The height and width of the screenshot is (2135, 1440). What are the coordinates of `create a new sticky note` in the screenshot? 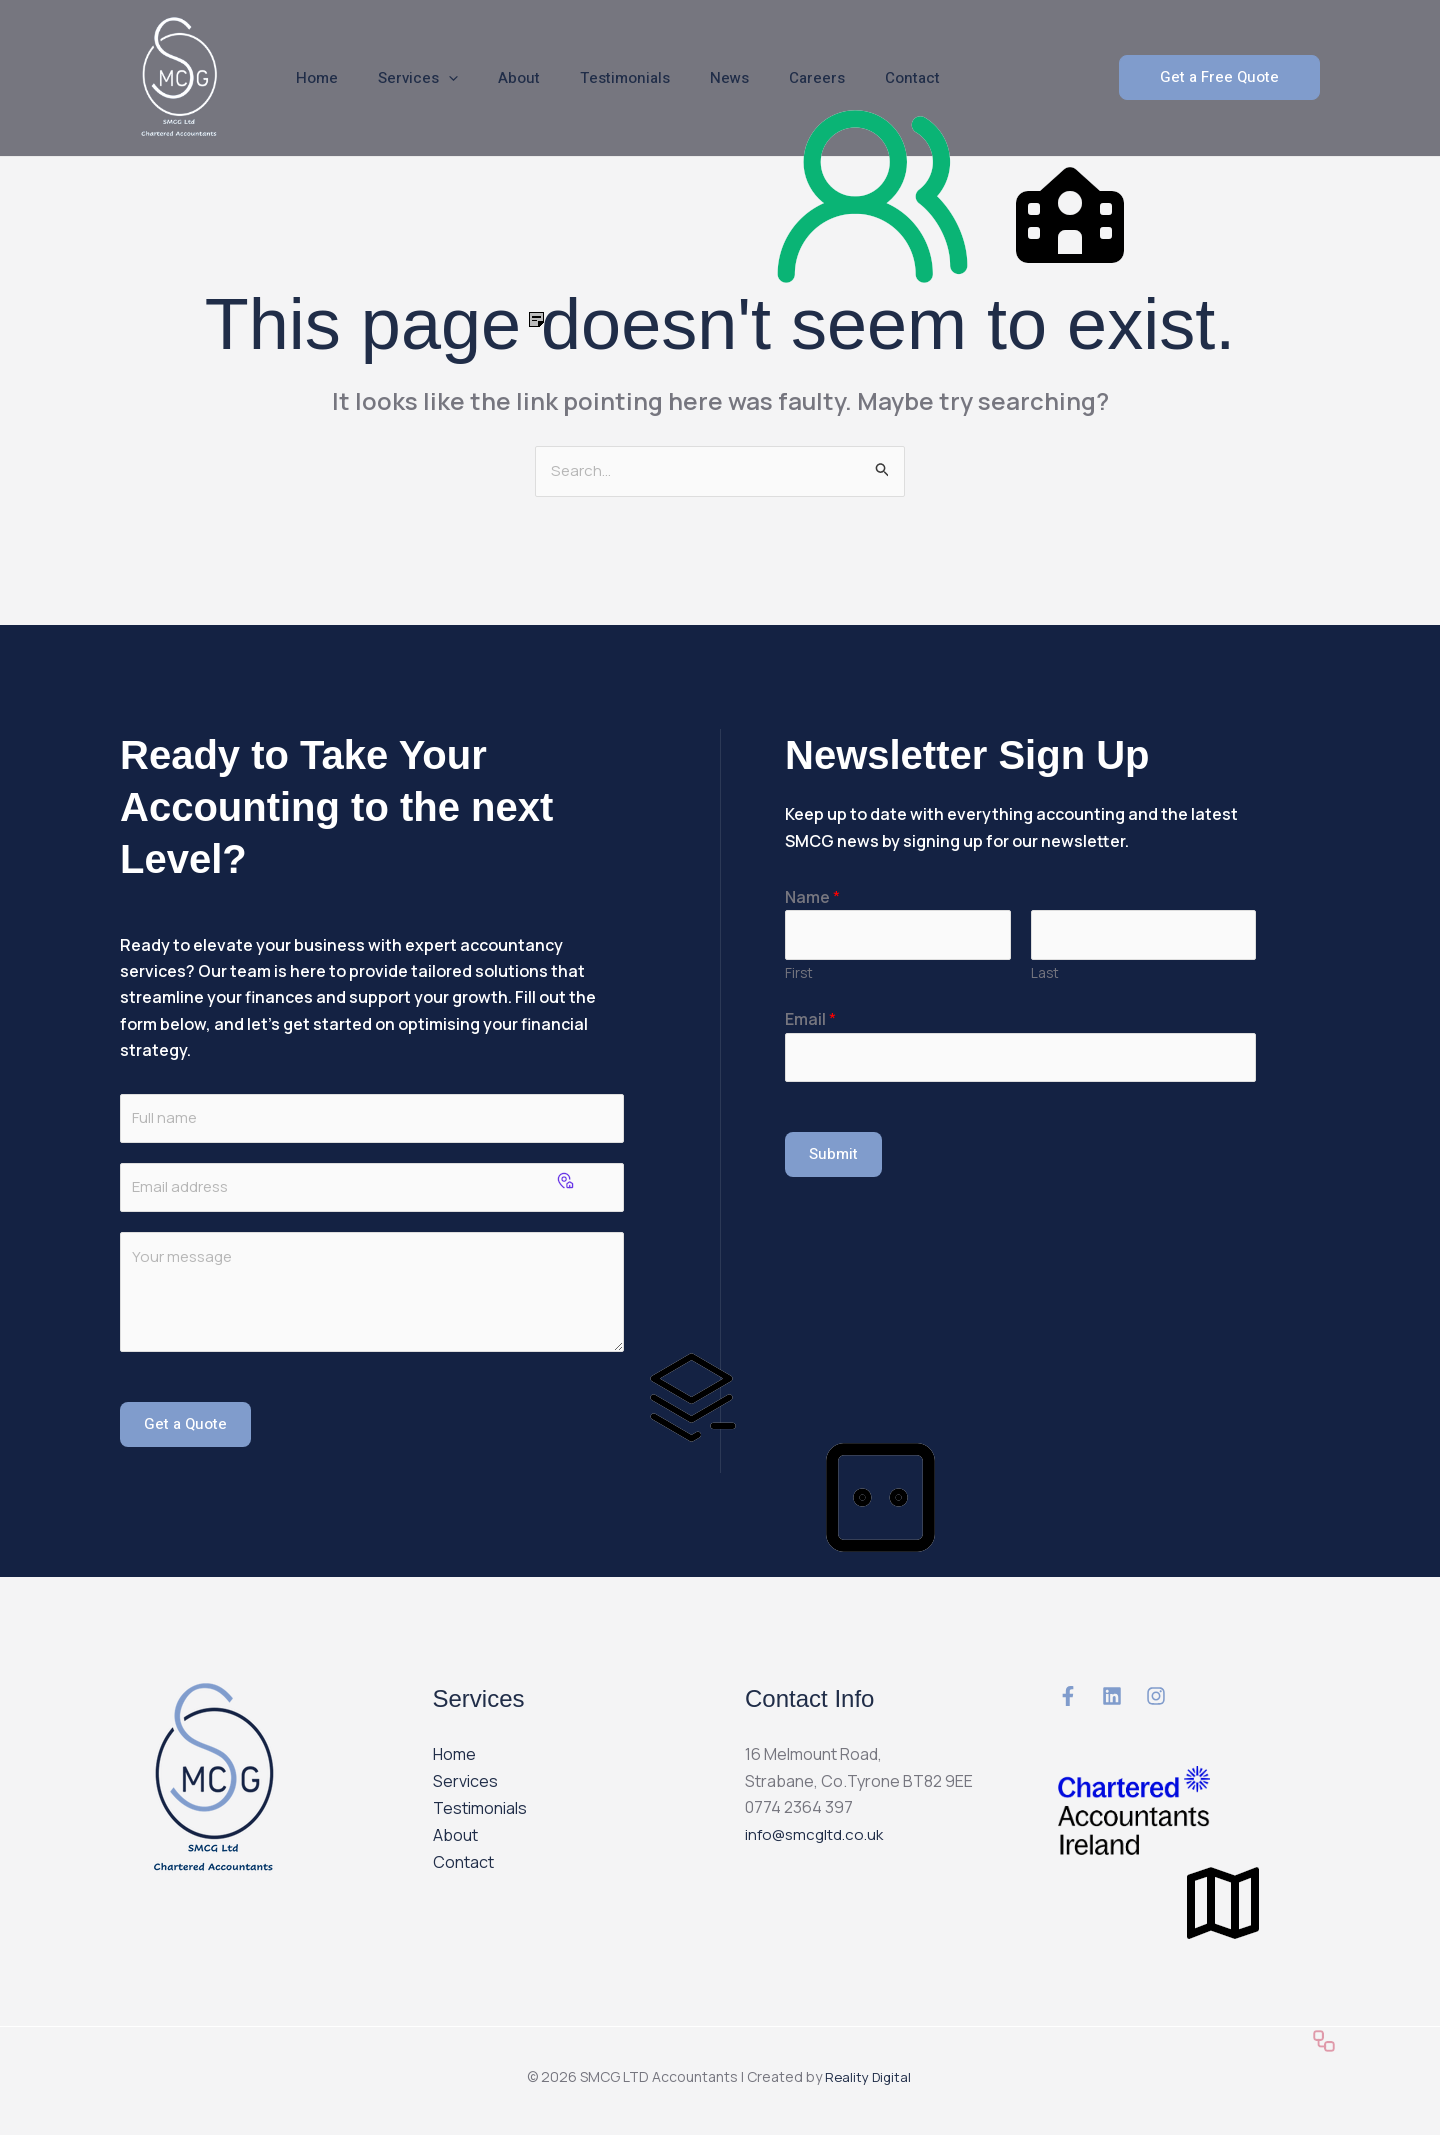 It's located at (536, 319).